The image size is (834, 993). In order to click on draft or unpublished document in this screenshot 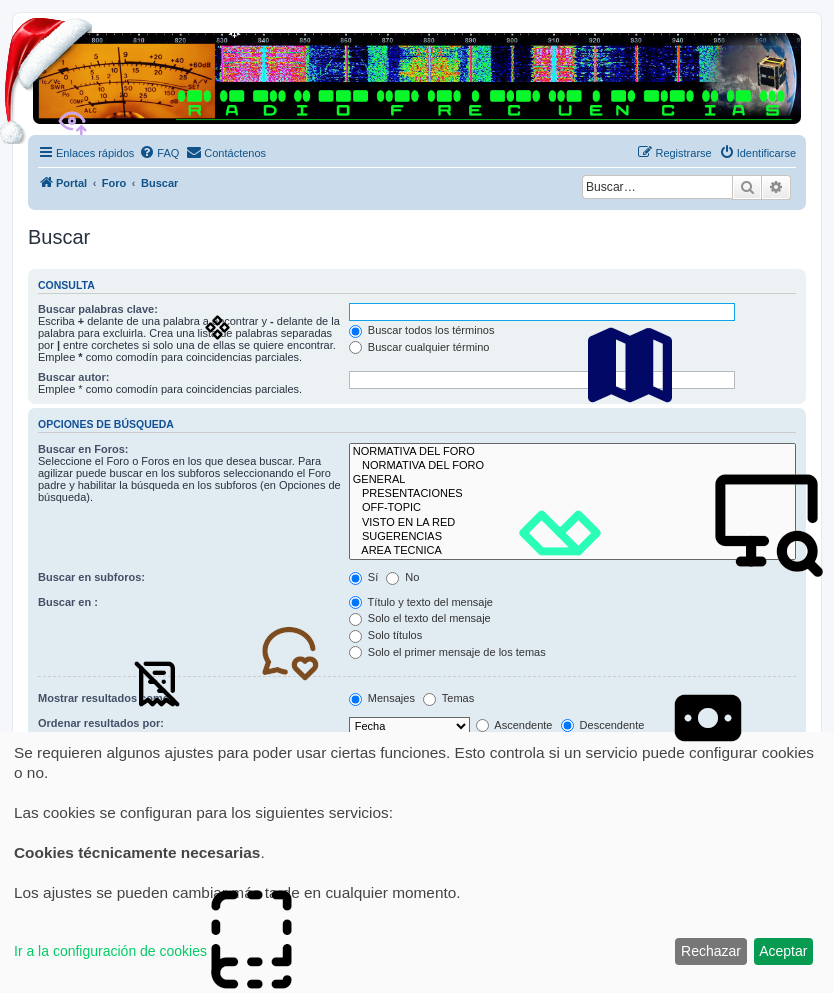, I will do `click(251, 939)`.